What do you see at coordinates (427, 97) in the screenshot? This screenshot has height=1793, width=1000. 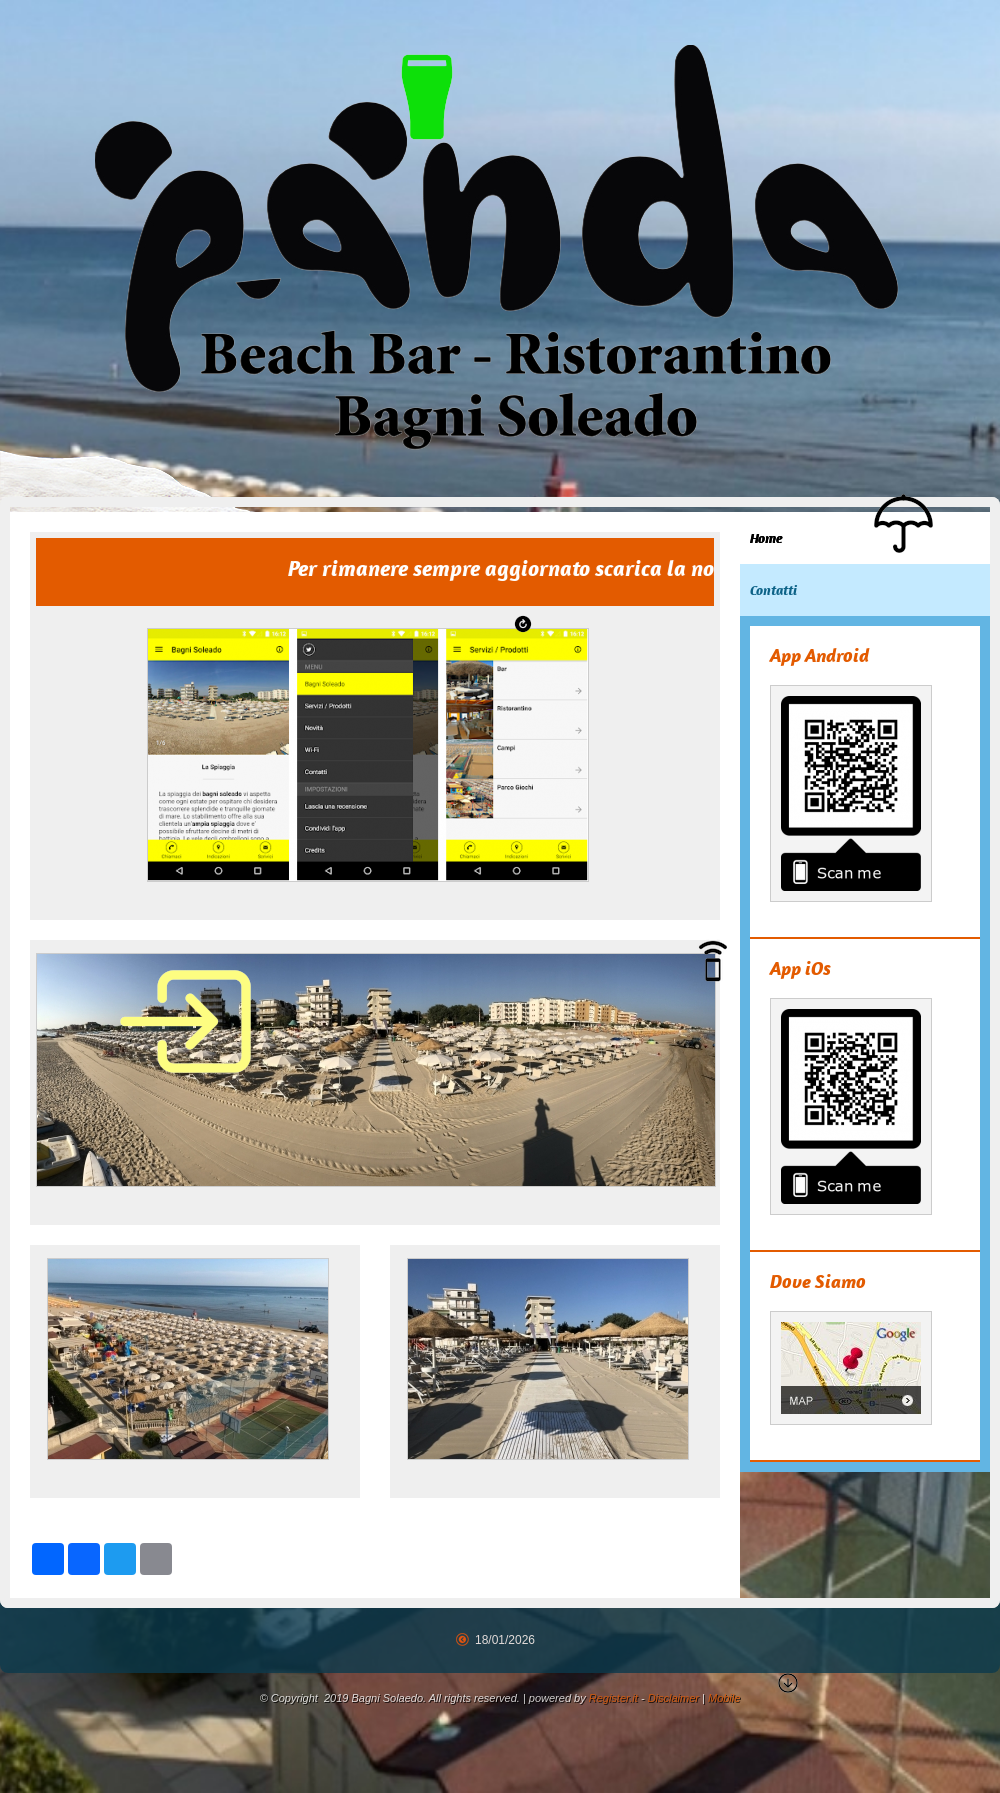 I see `view nearby bars or pubs` at bounding box center [427, 97].